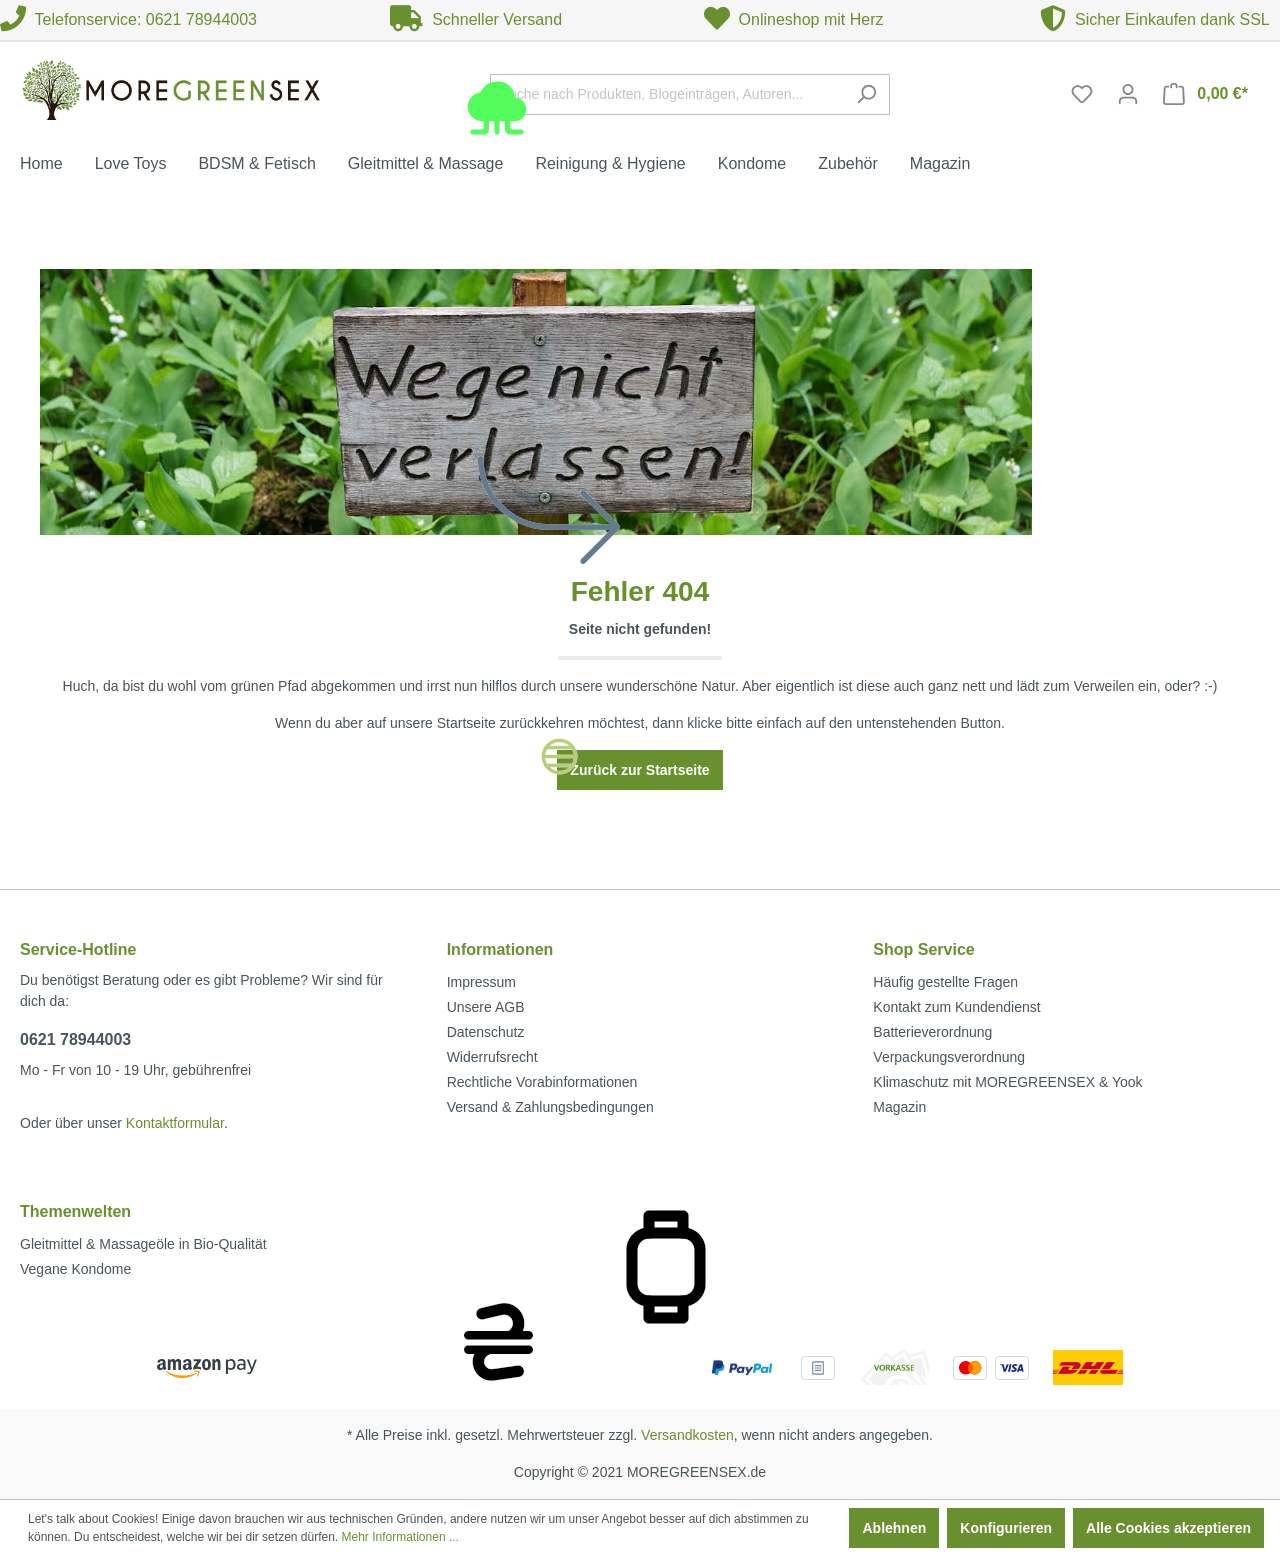 The width and height of the screenshot is (1280, 1556). Describe the element at coordinates (497, 108) in the screenshot. I see `access cloud computing services` at that location.